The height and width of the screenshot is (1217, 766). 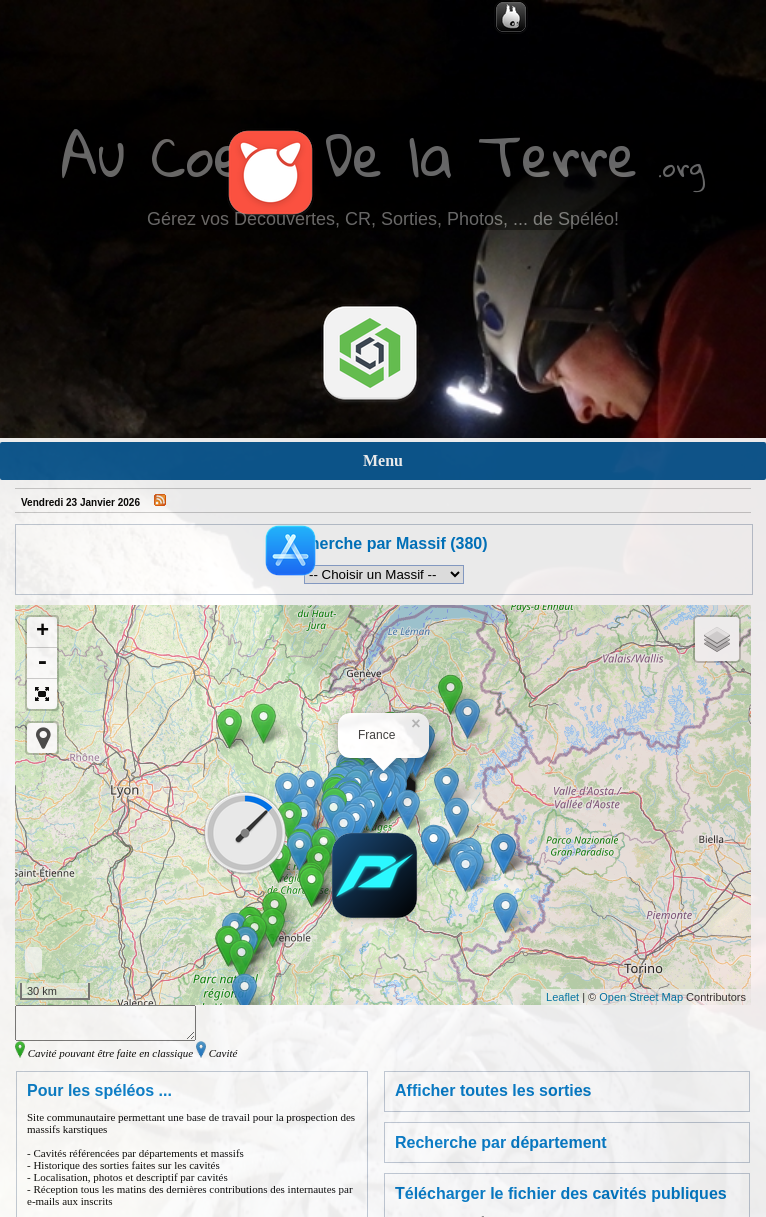 I want to click on open FreeBSD application, so click(x=270, y=172).